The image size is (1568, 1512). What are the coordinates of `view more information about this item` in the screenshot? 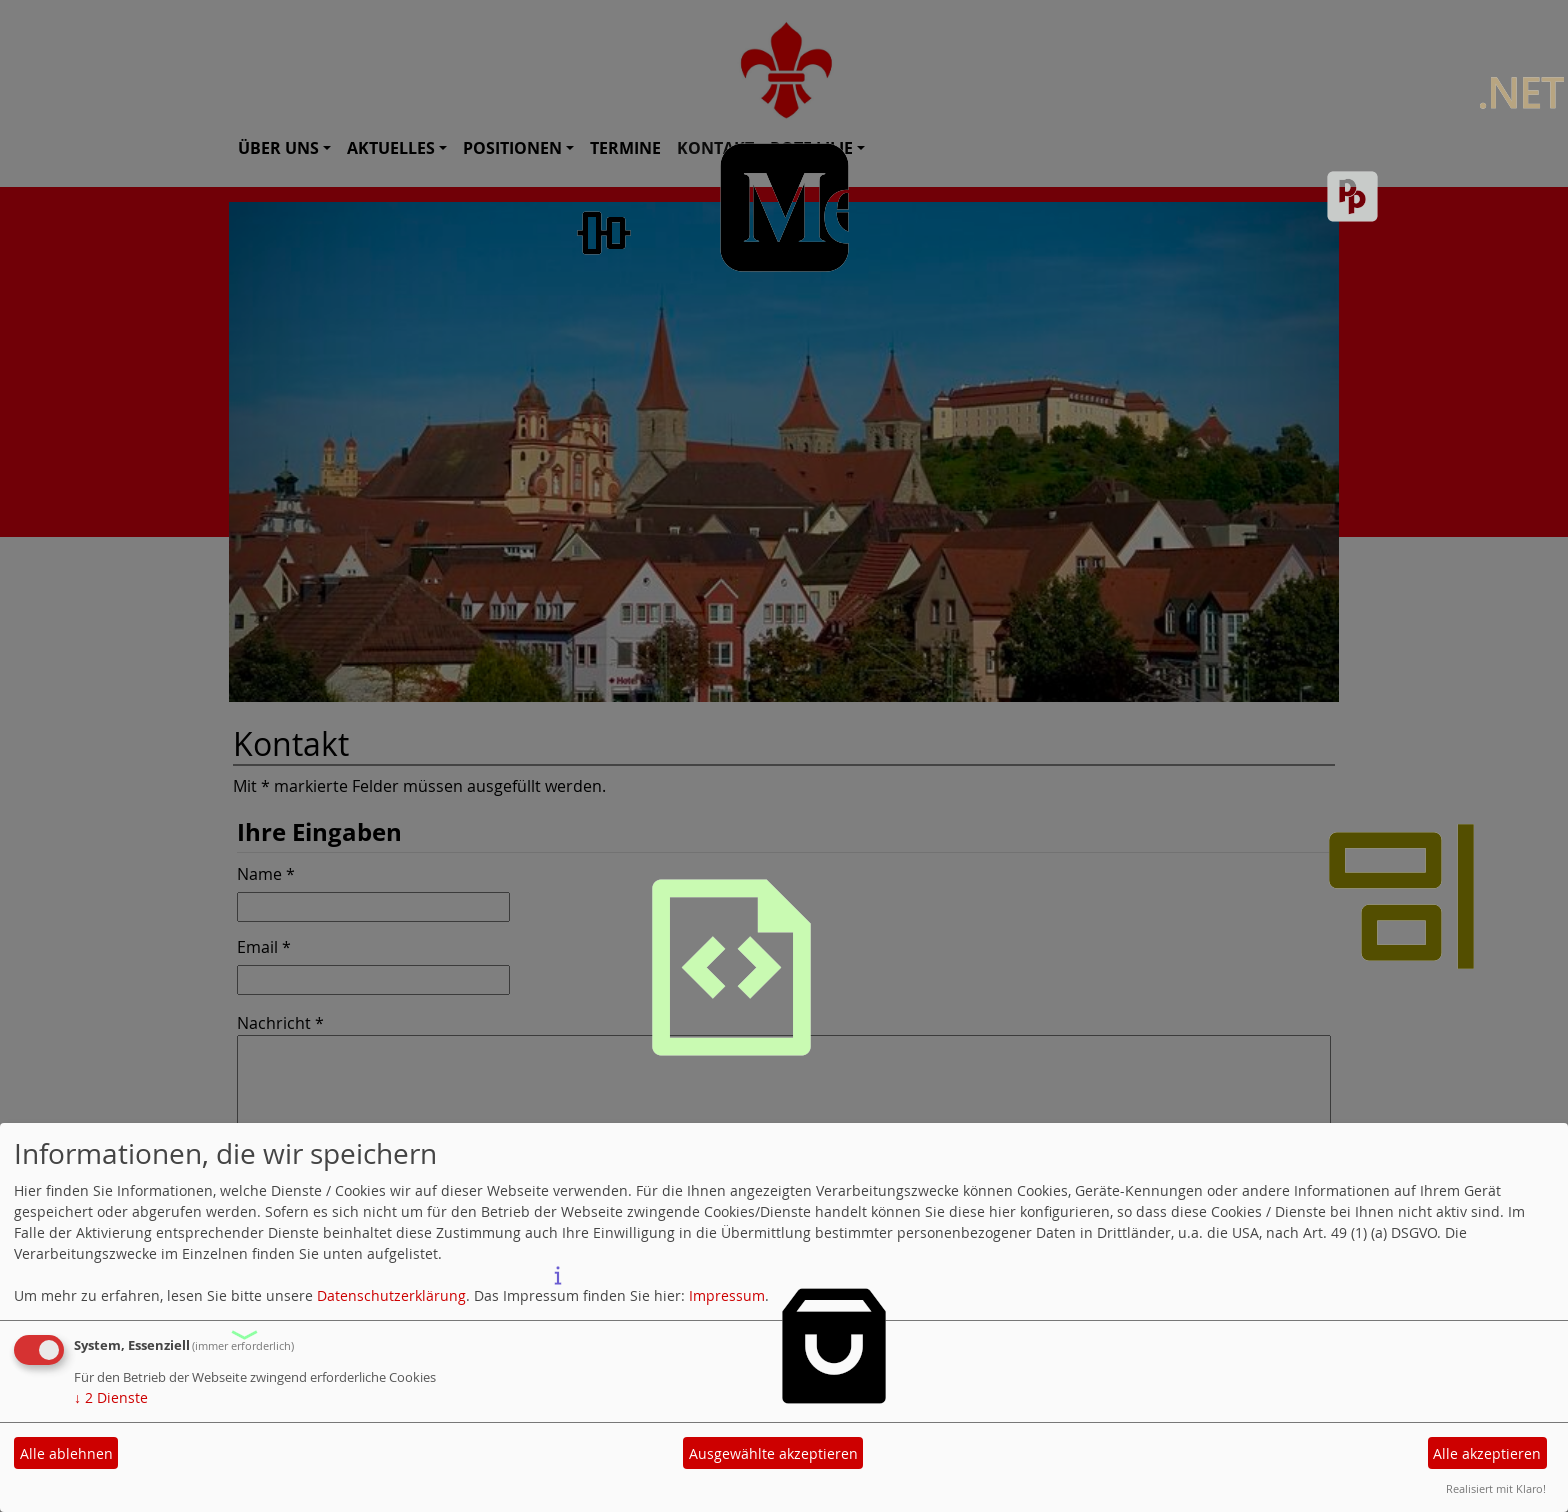 It's located at (558, 1276).